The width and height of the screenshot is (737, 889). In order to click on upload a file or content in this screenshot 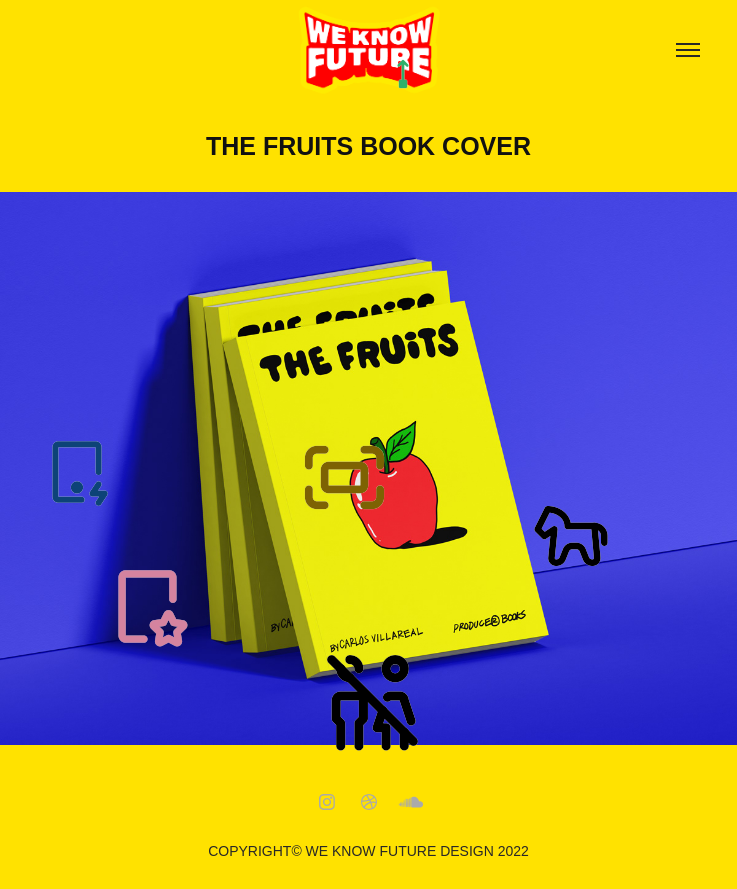, I will do `click(403, 74)`.